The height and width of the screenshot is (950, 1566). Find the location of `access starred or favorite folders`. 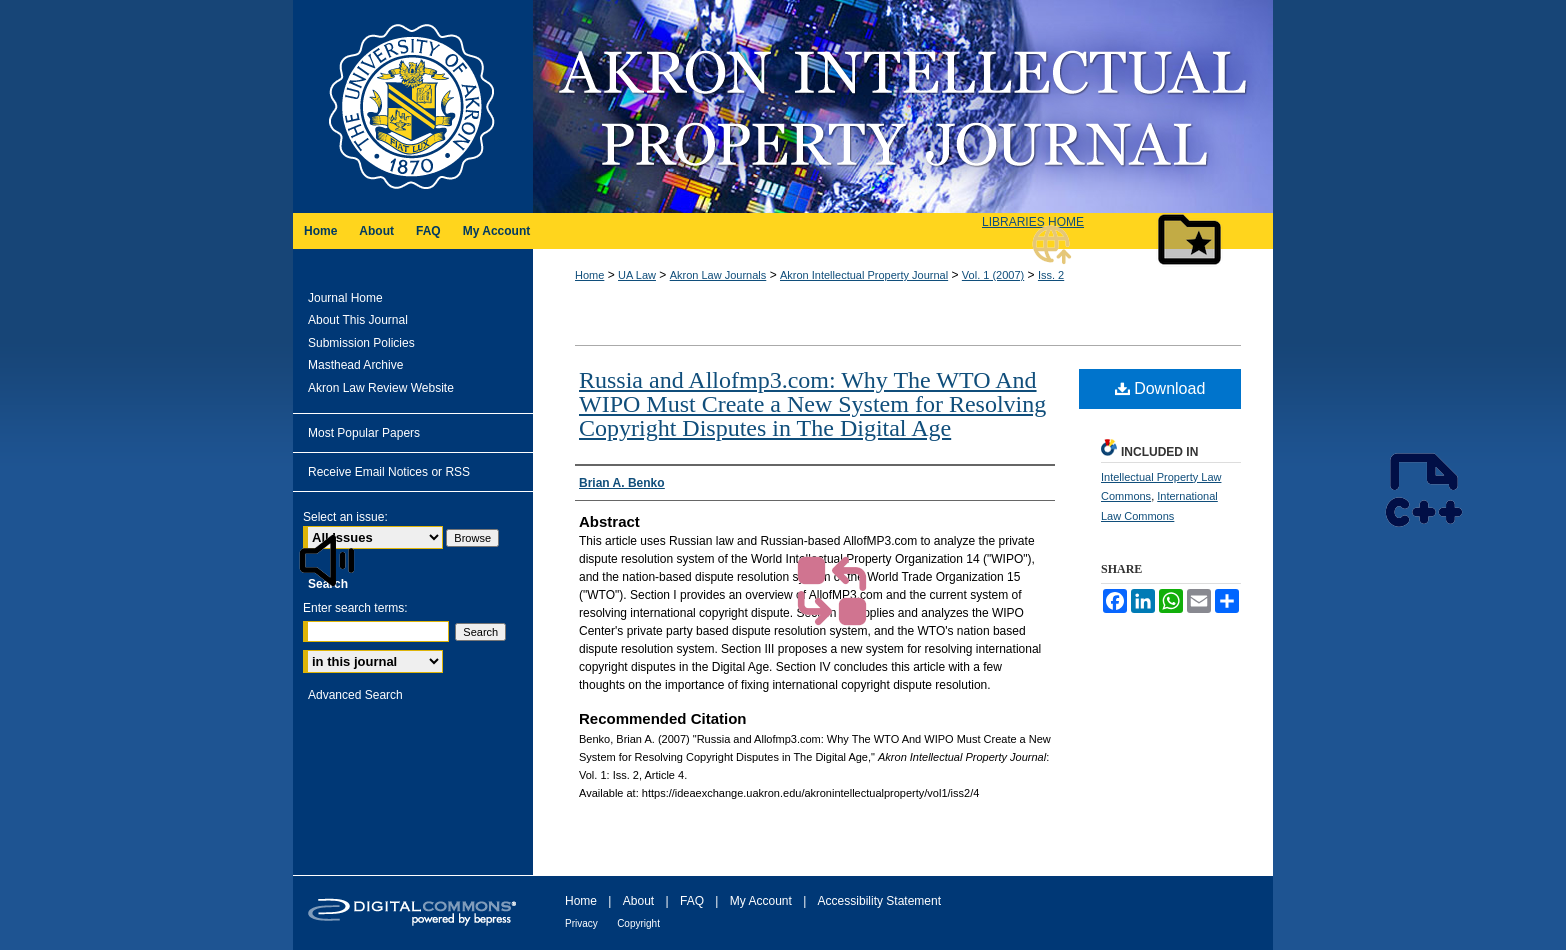

access starred or favorite folders is located at coordinates (1189, 239).